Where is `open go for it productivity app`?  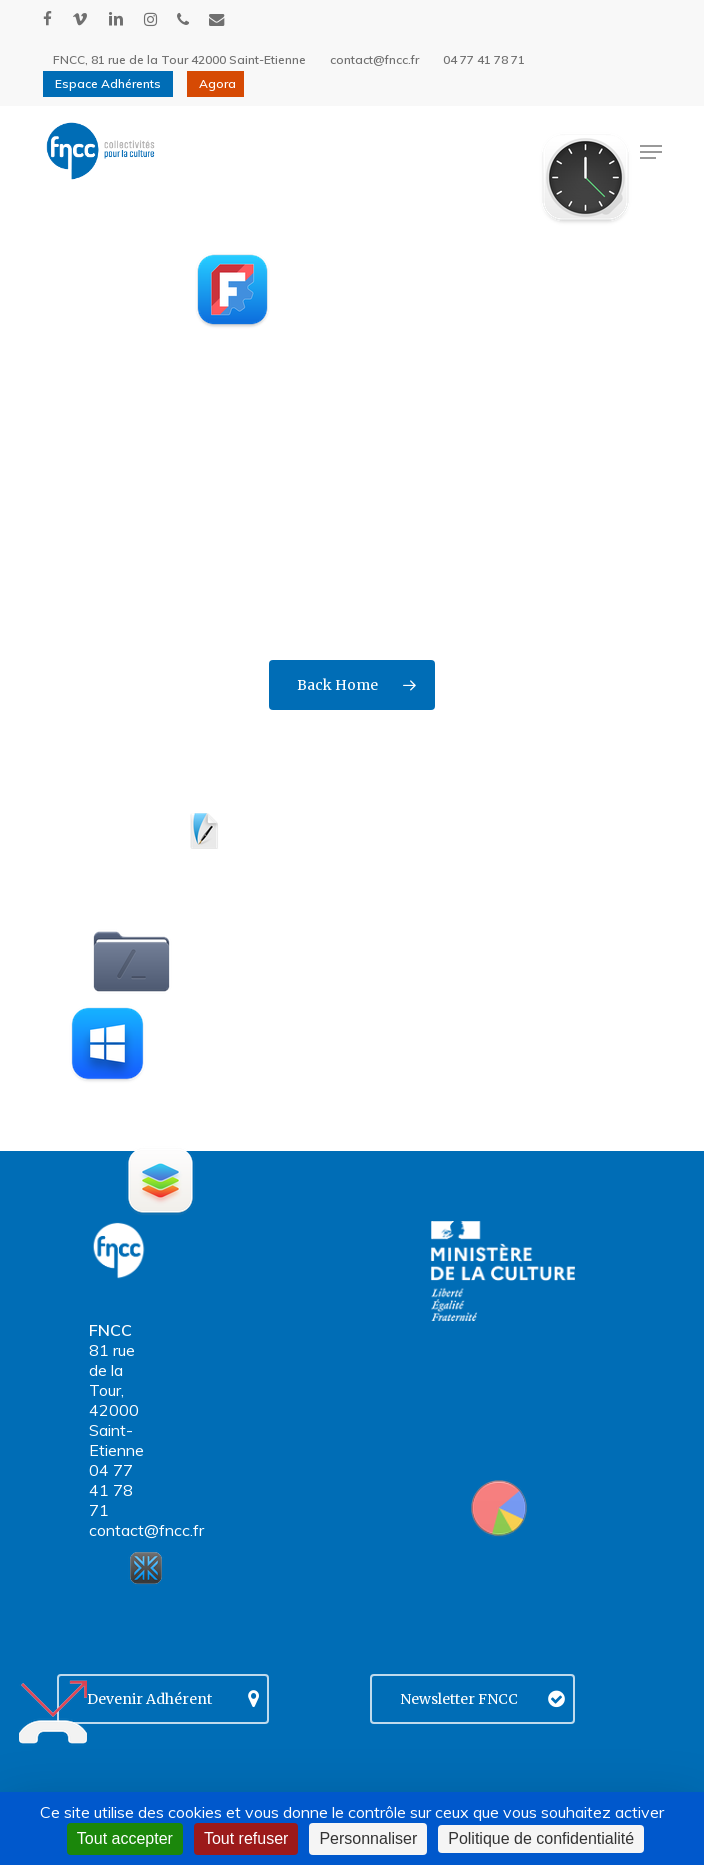 open go for it productivity app is located at coordinates (585, 177).